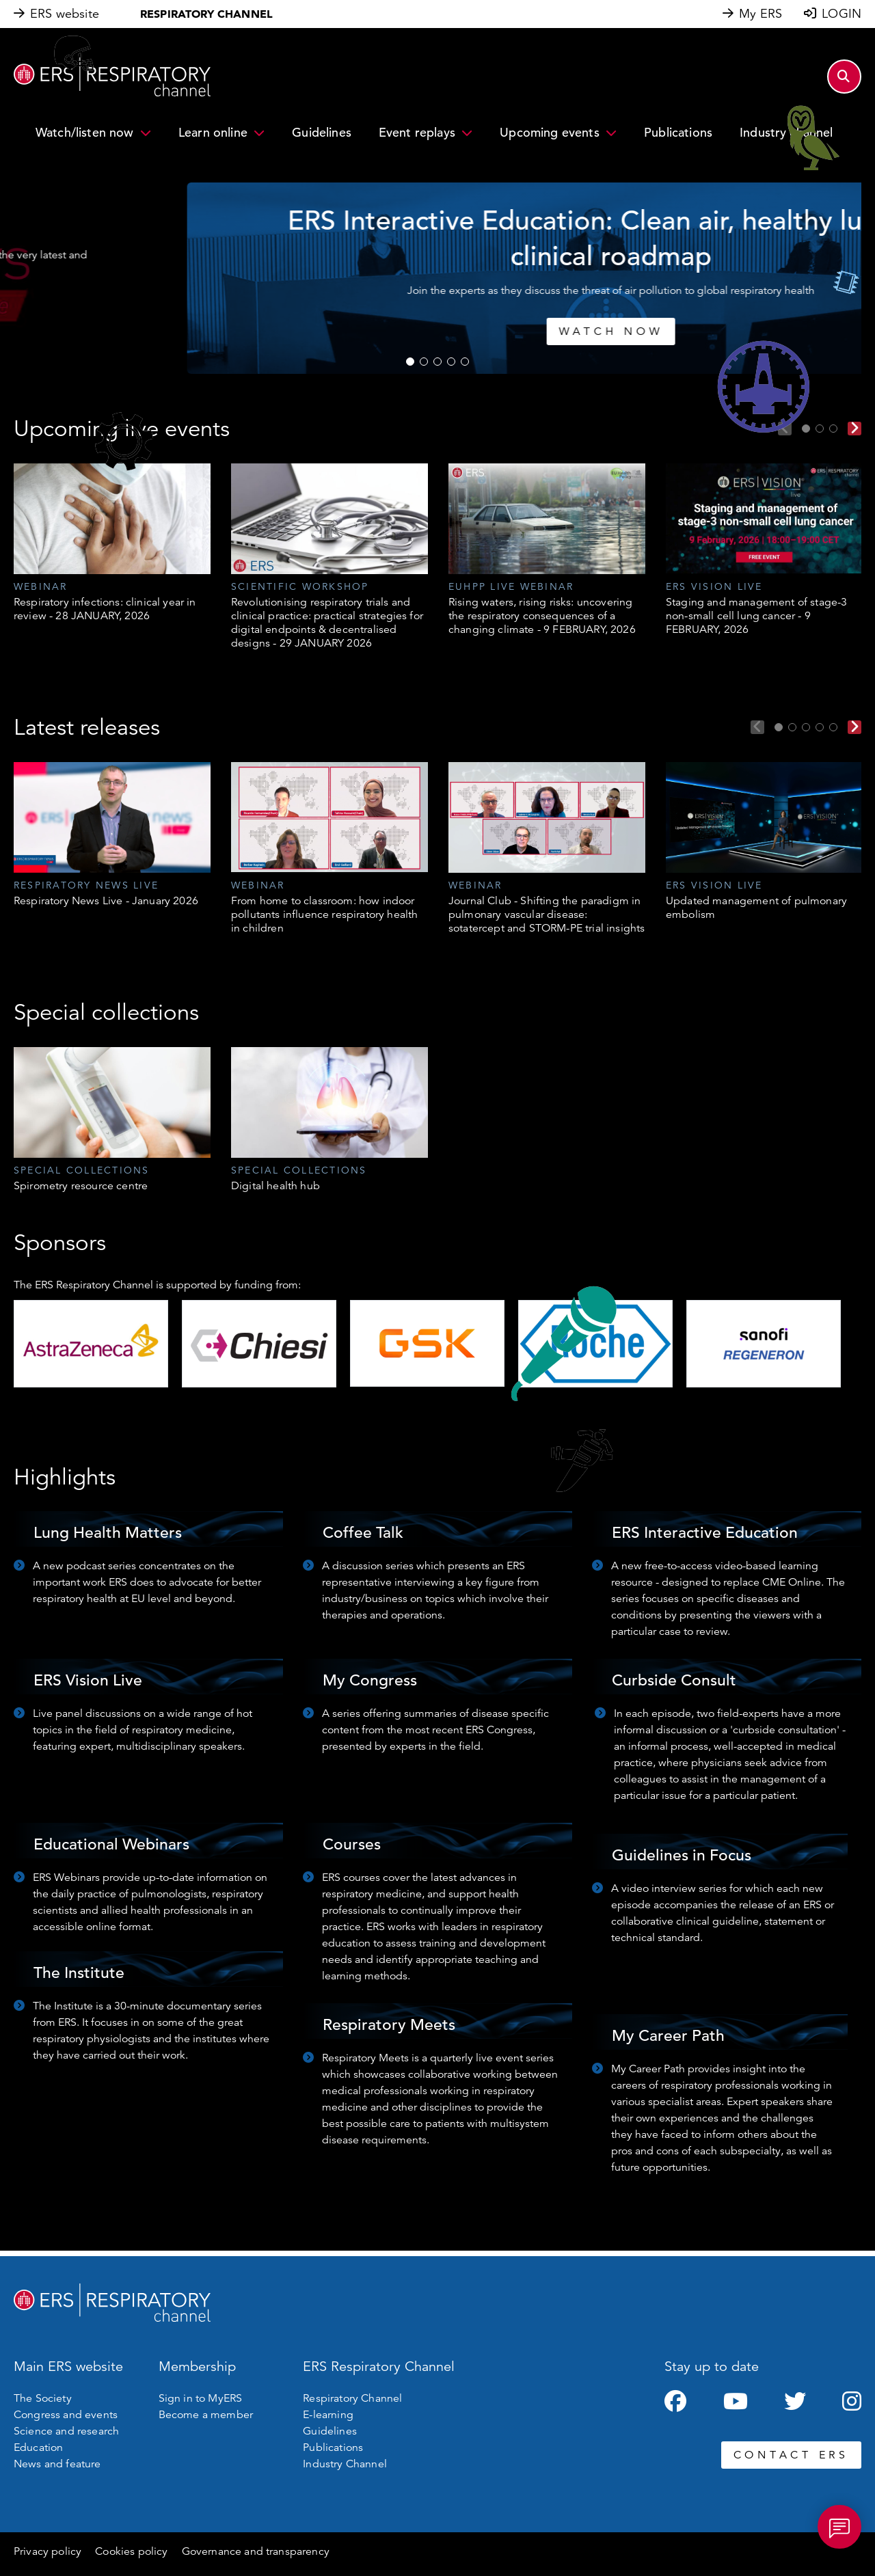 This screenshot has height=2576, width=875. Describe the element at coordinates (560, 1344) in the screenshot. I see `tap to start voice recording` at that location.